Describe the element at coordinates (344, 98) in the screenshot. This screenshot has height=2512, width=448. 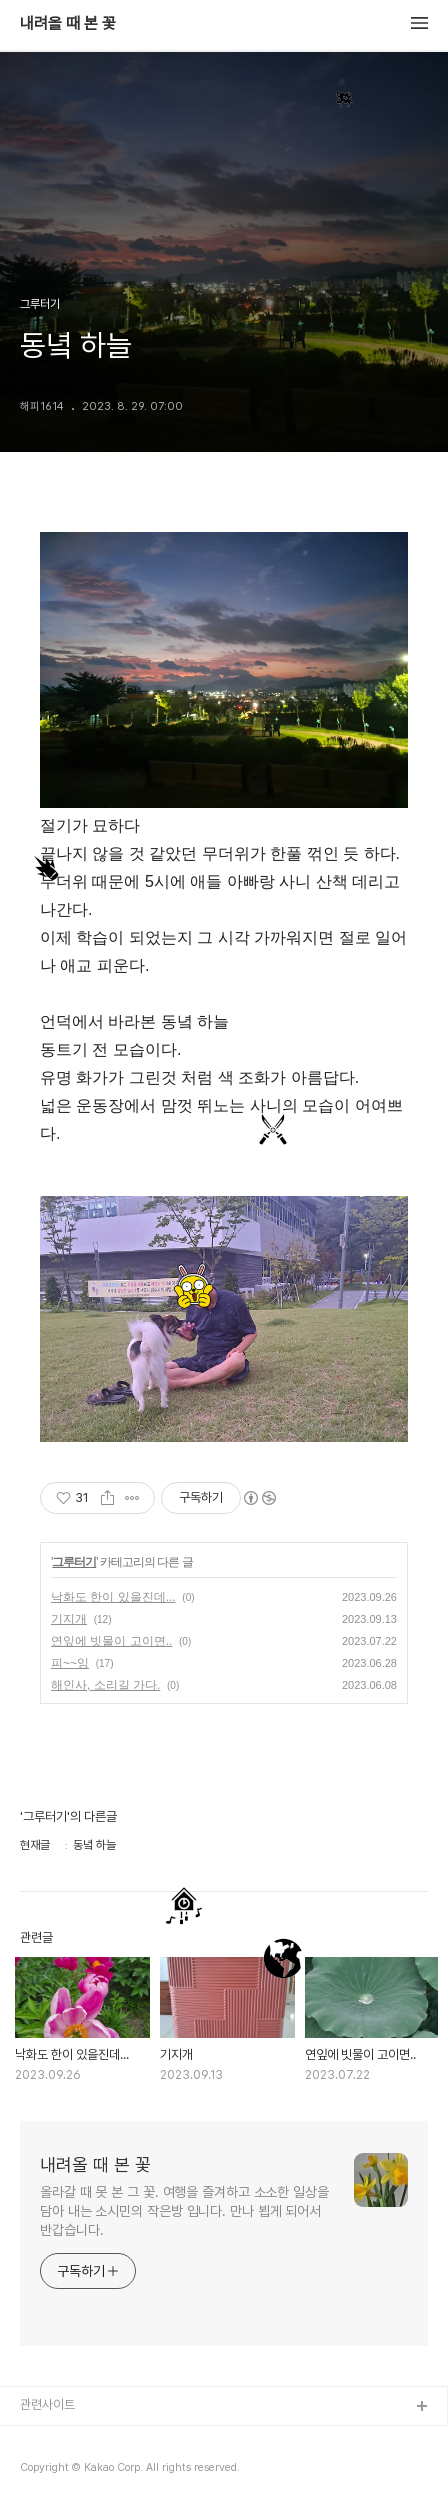
I see `collect or harvest berries` at that location.